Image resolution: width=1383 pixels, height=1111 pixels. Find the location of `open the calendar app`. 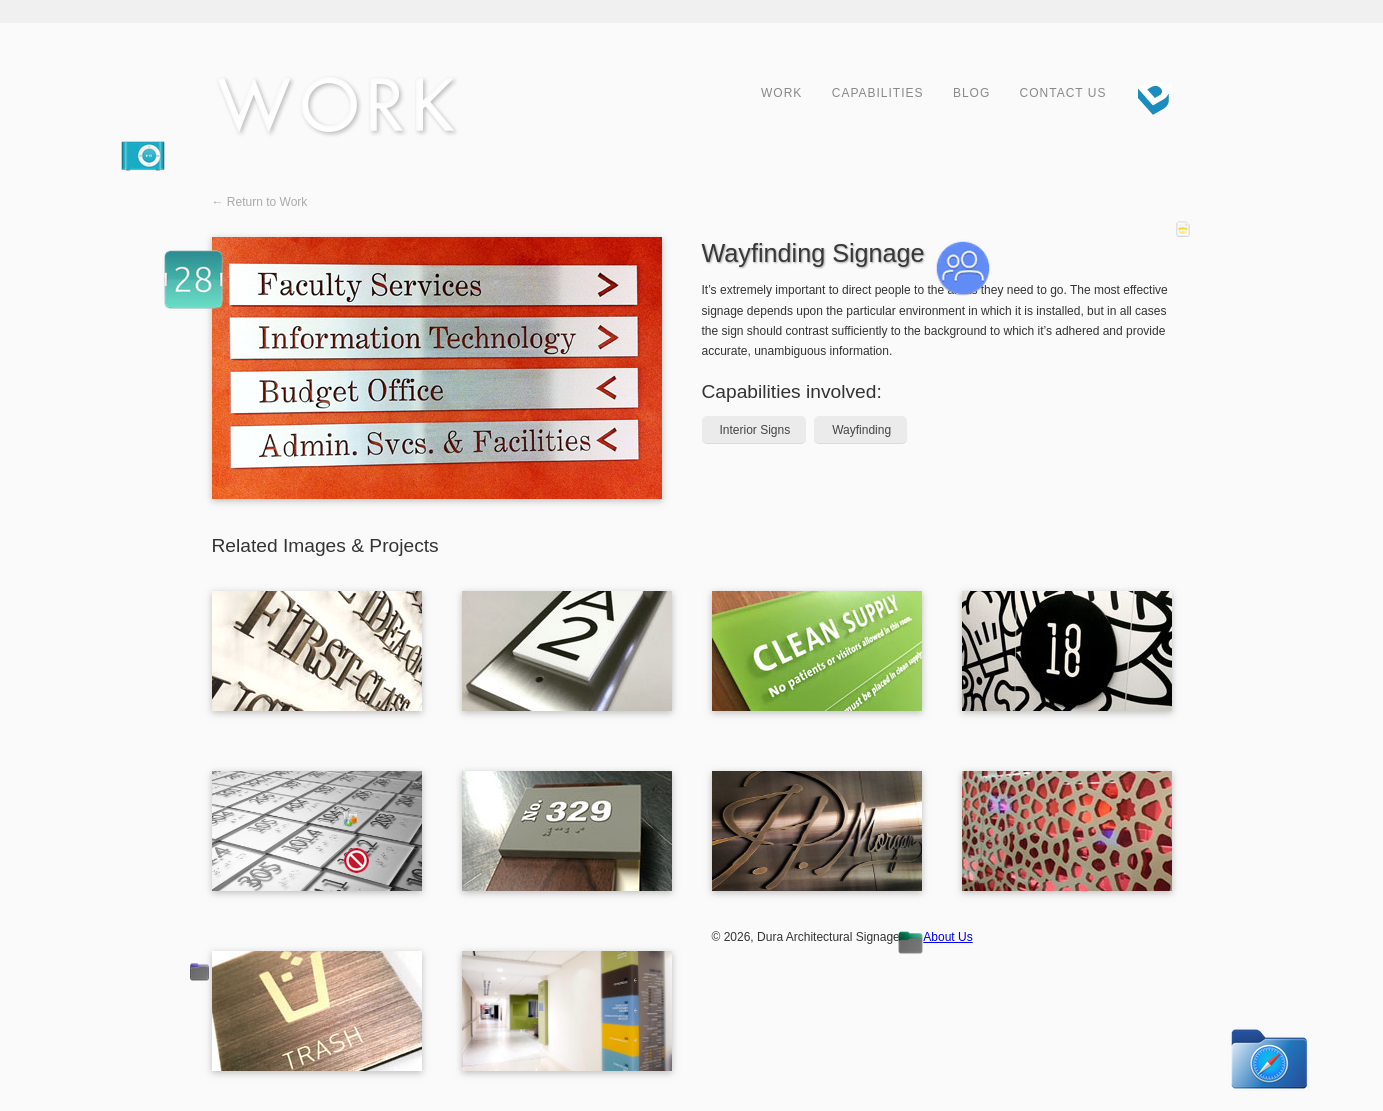

open the calendar app is located at coordinates (193, 279).